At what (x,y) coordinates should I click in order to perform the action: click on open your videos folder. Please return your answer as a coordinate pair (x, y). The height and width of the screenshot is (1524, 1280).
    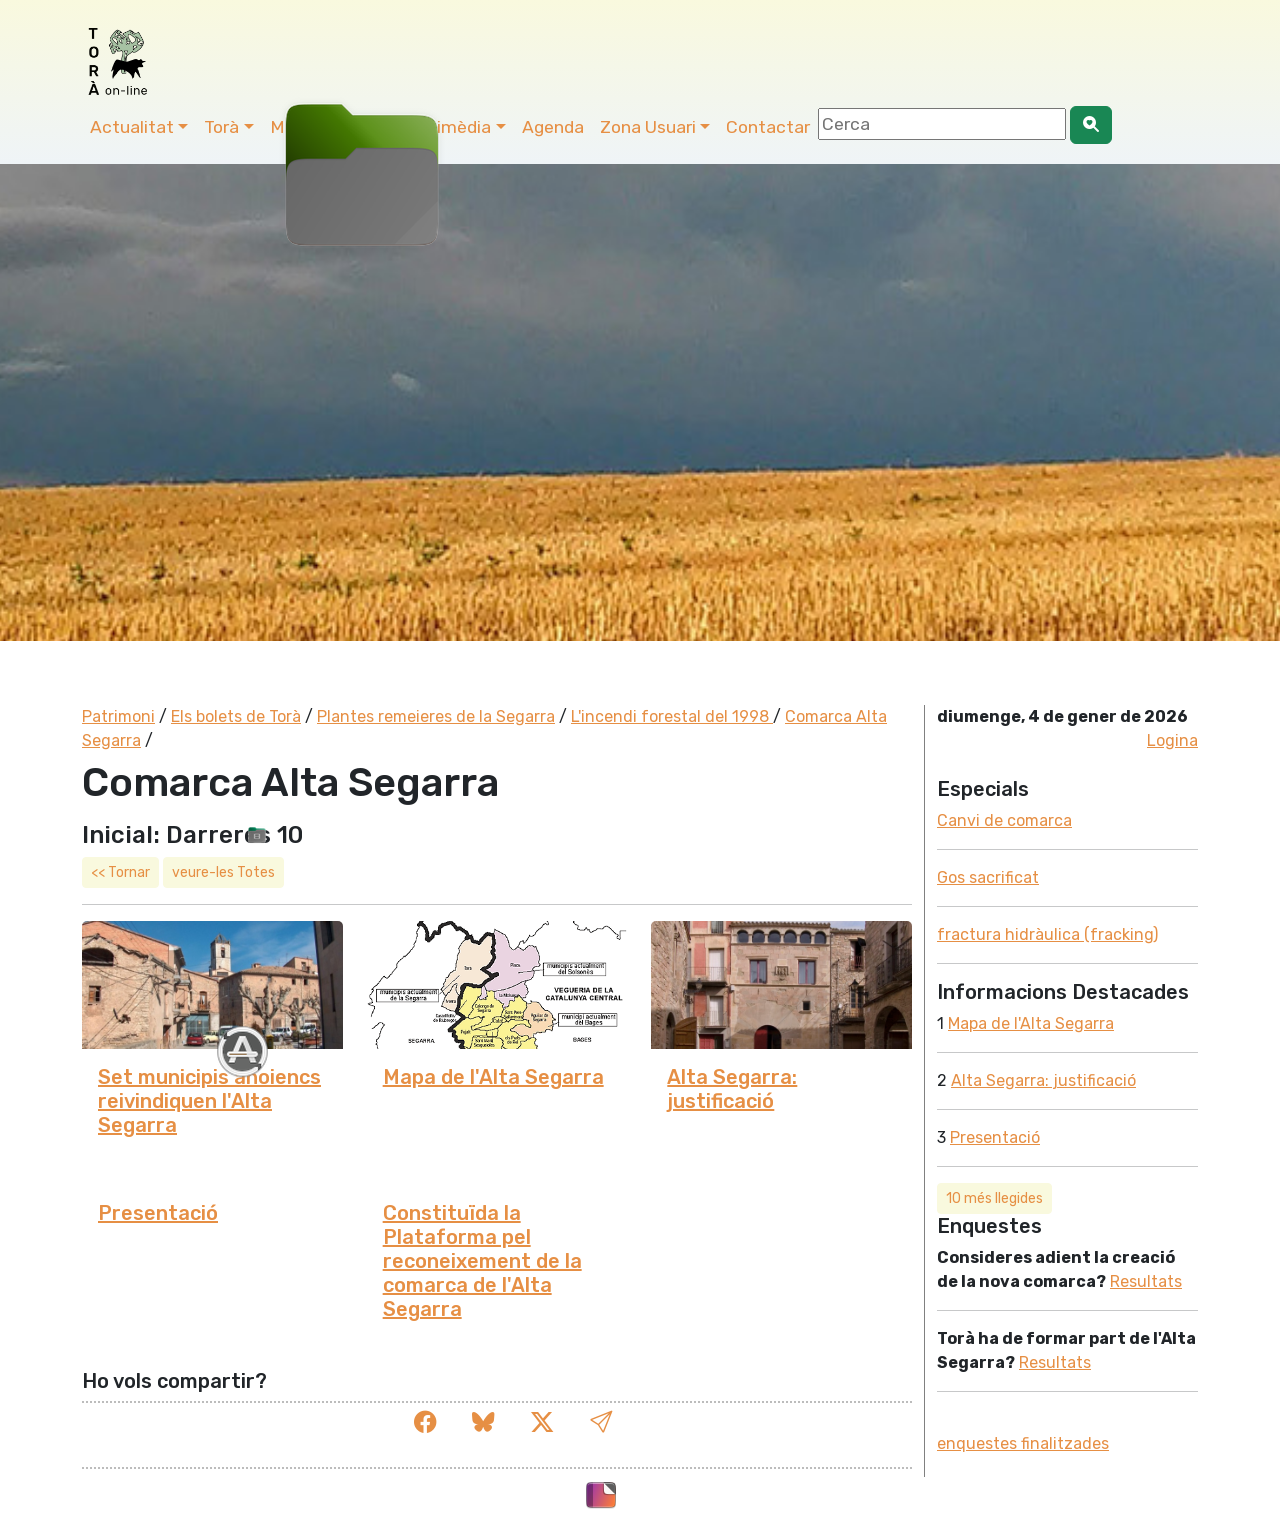
    Looking at the image, I should click on (257, 835).